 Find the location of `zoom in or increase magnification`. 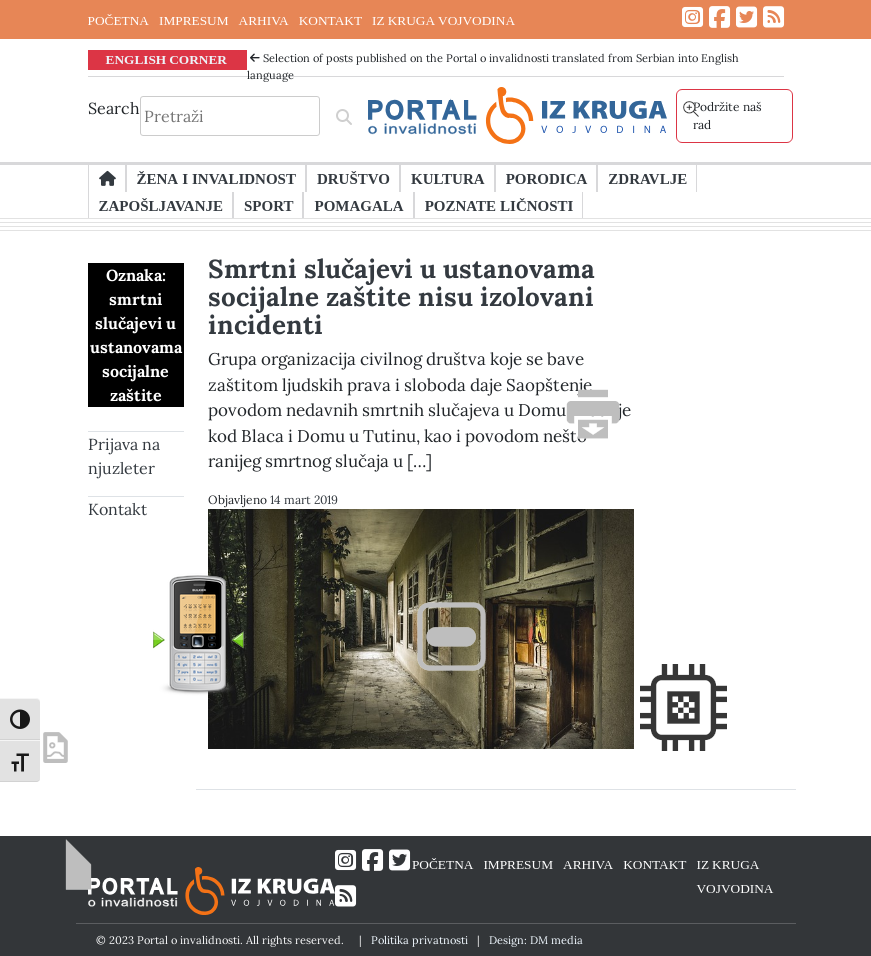

zoom in or increase magnification is located at coordinates (691, 109).